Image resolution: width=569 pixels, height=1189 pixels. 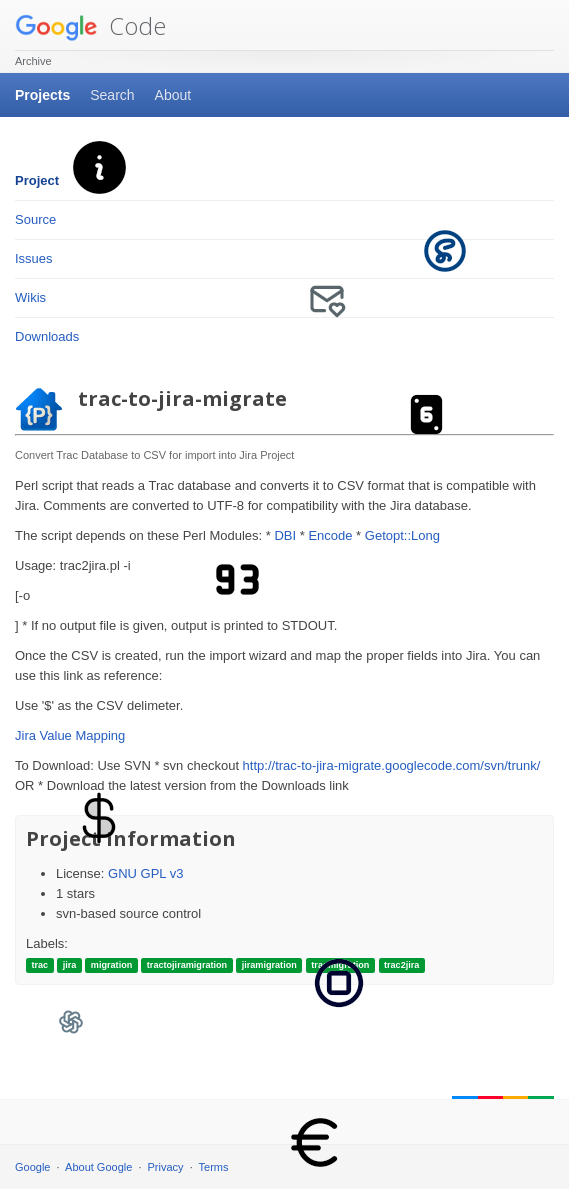 I want to click on displays the number 93 as a badge or counter, so click(x=237, y=579).